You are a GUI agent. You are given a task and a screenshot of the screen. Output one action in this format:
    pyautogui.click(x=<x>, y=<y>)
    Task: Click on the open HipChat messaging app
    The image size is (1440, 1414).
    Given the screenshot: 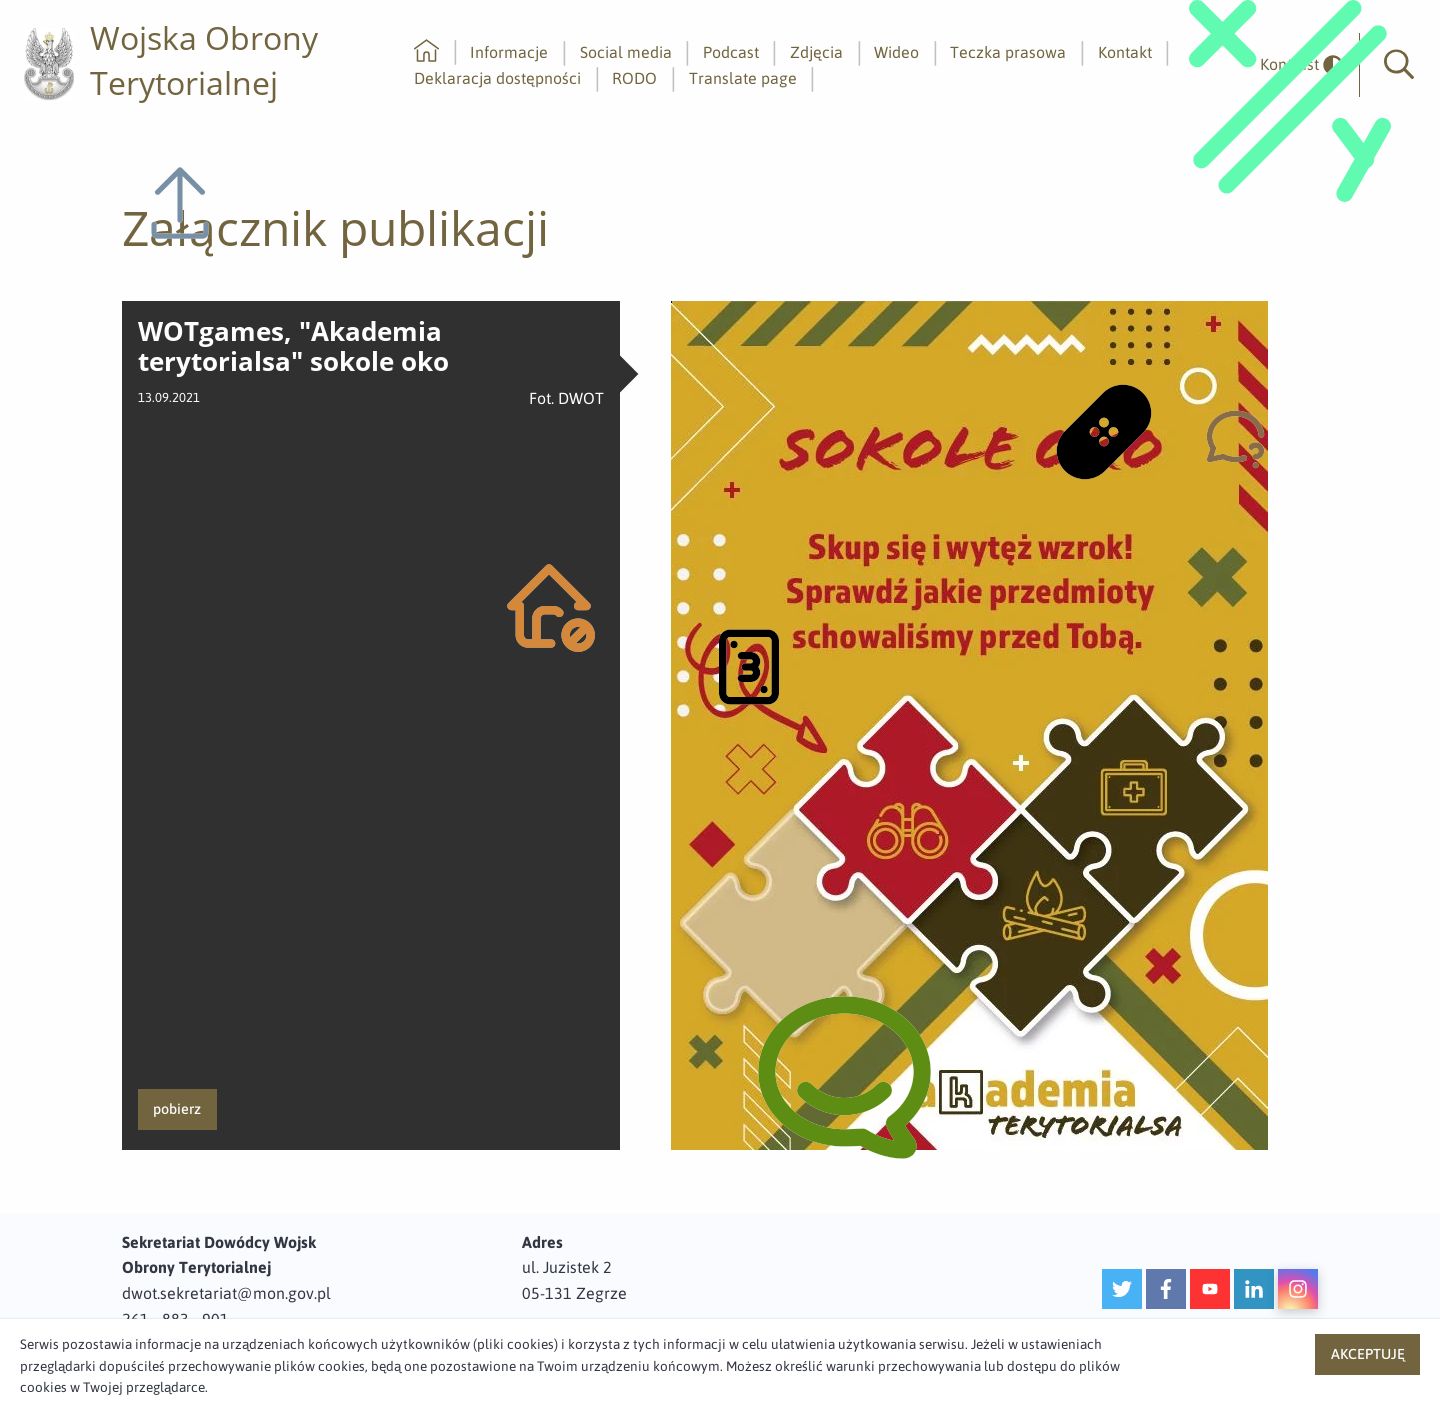 What is the action you would take?
    pyautogui.click(x=844, y=1077)
    